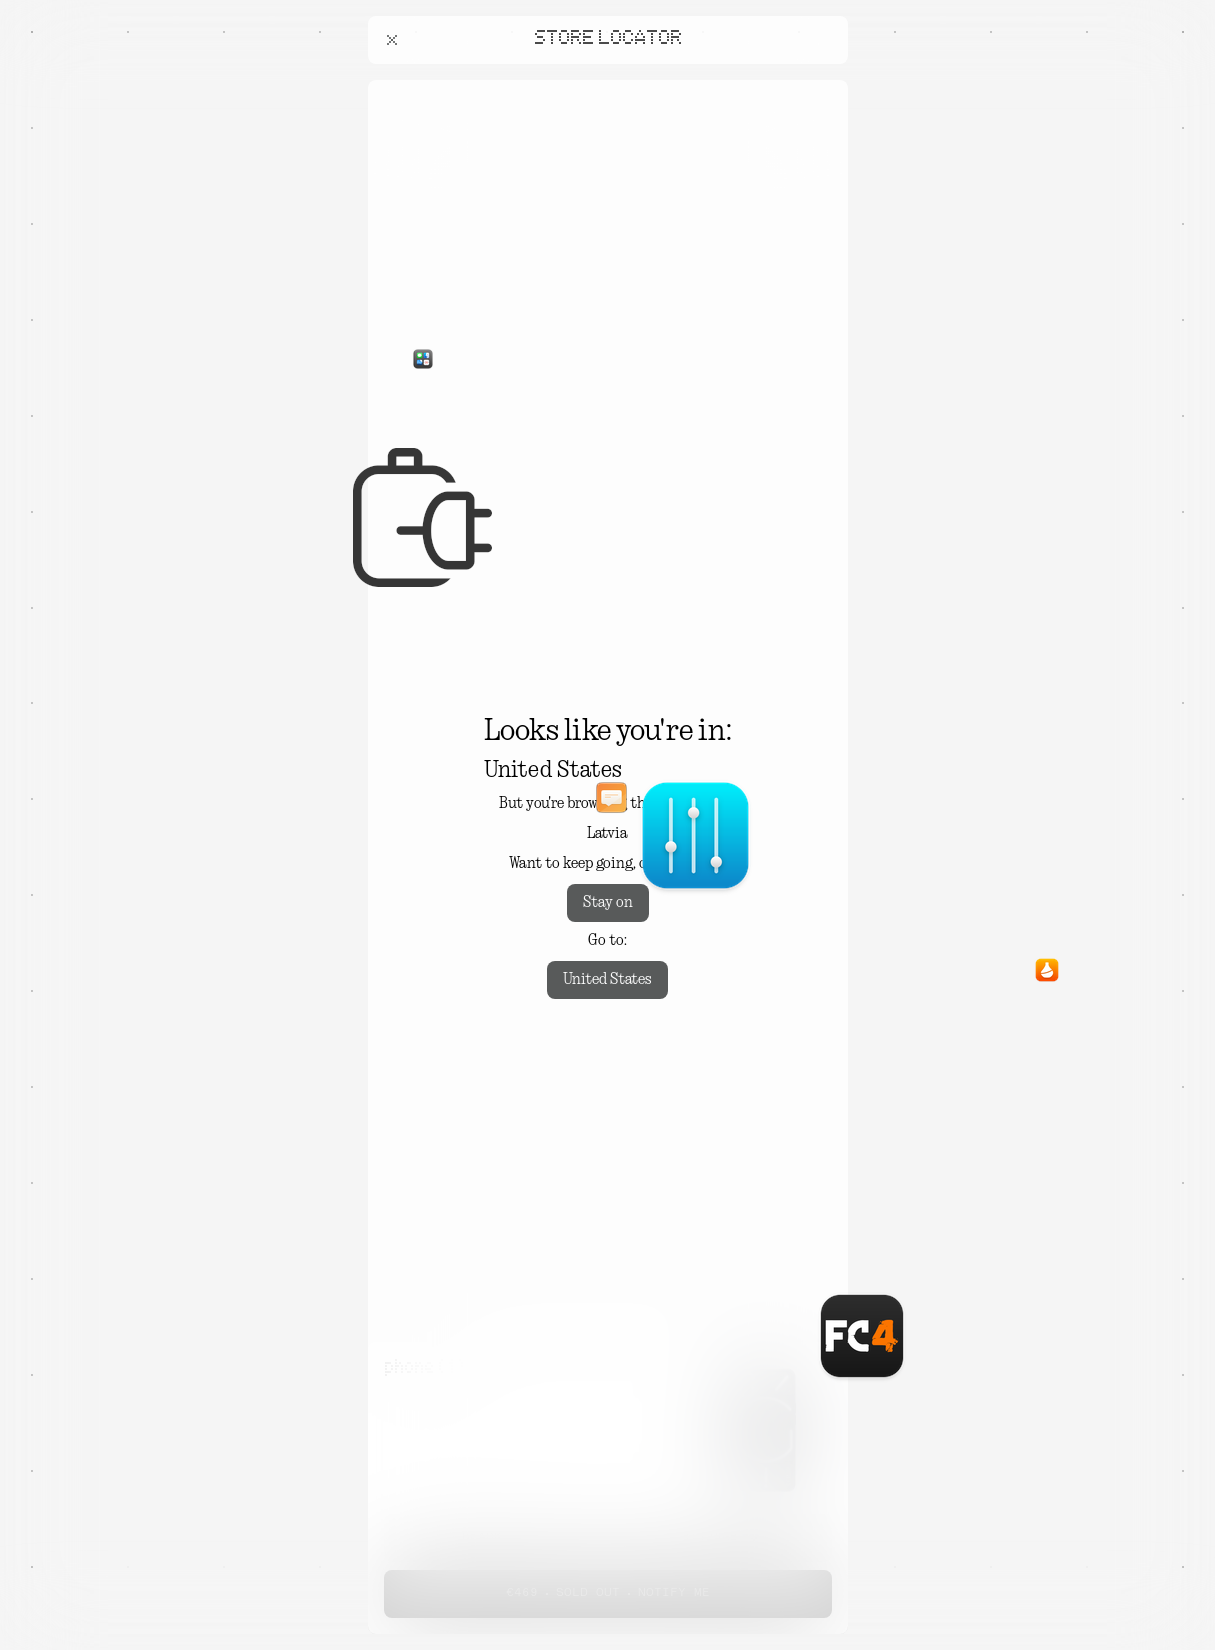  Describe the element at coordinates (862, 1336) in the screenshot. I see `launch far cry 4 game` at that location.